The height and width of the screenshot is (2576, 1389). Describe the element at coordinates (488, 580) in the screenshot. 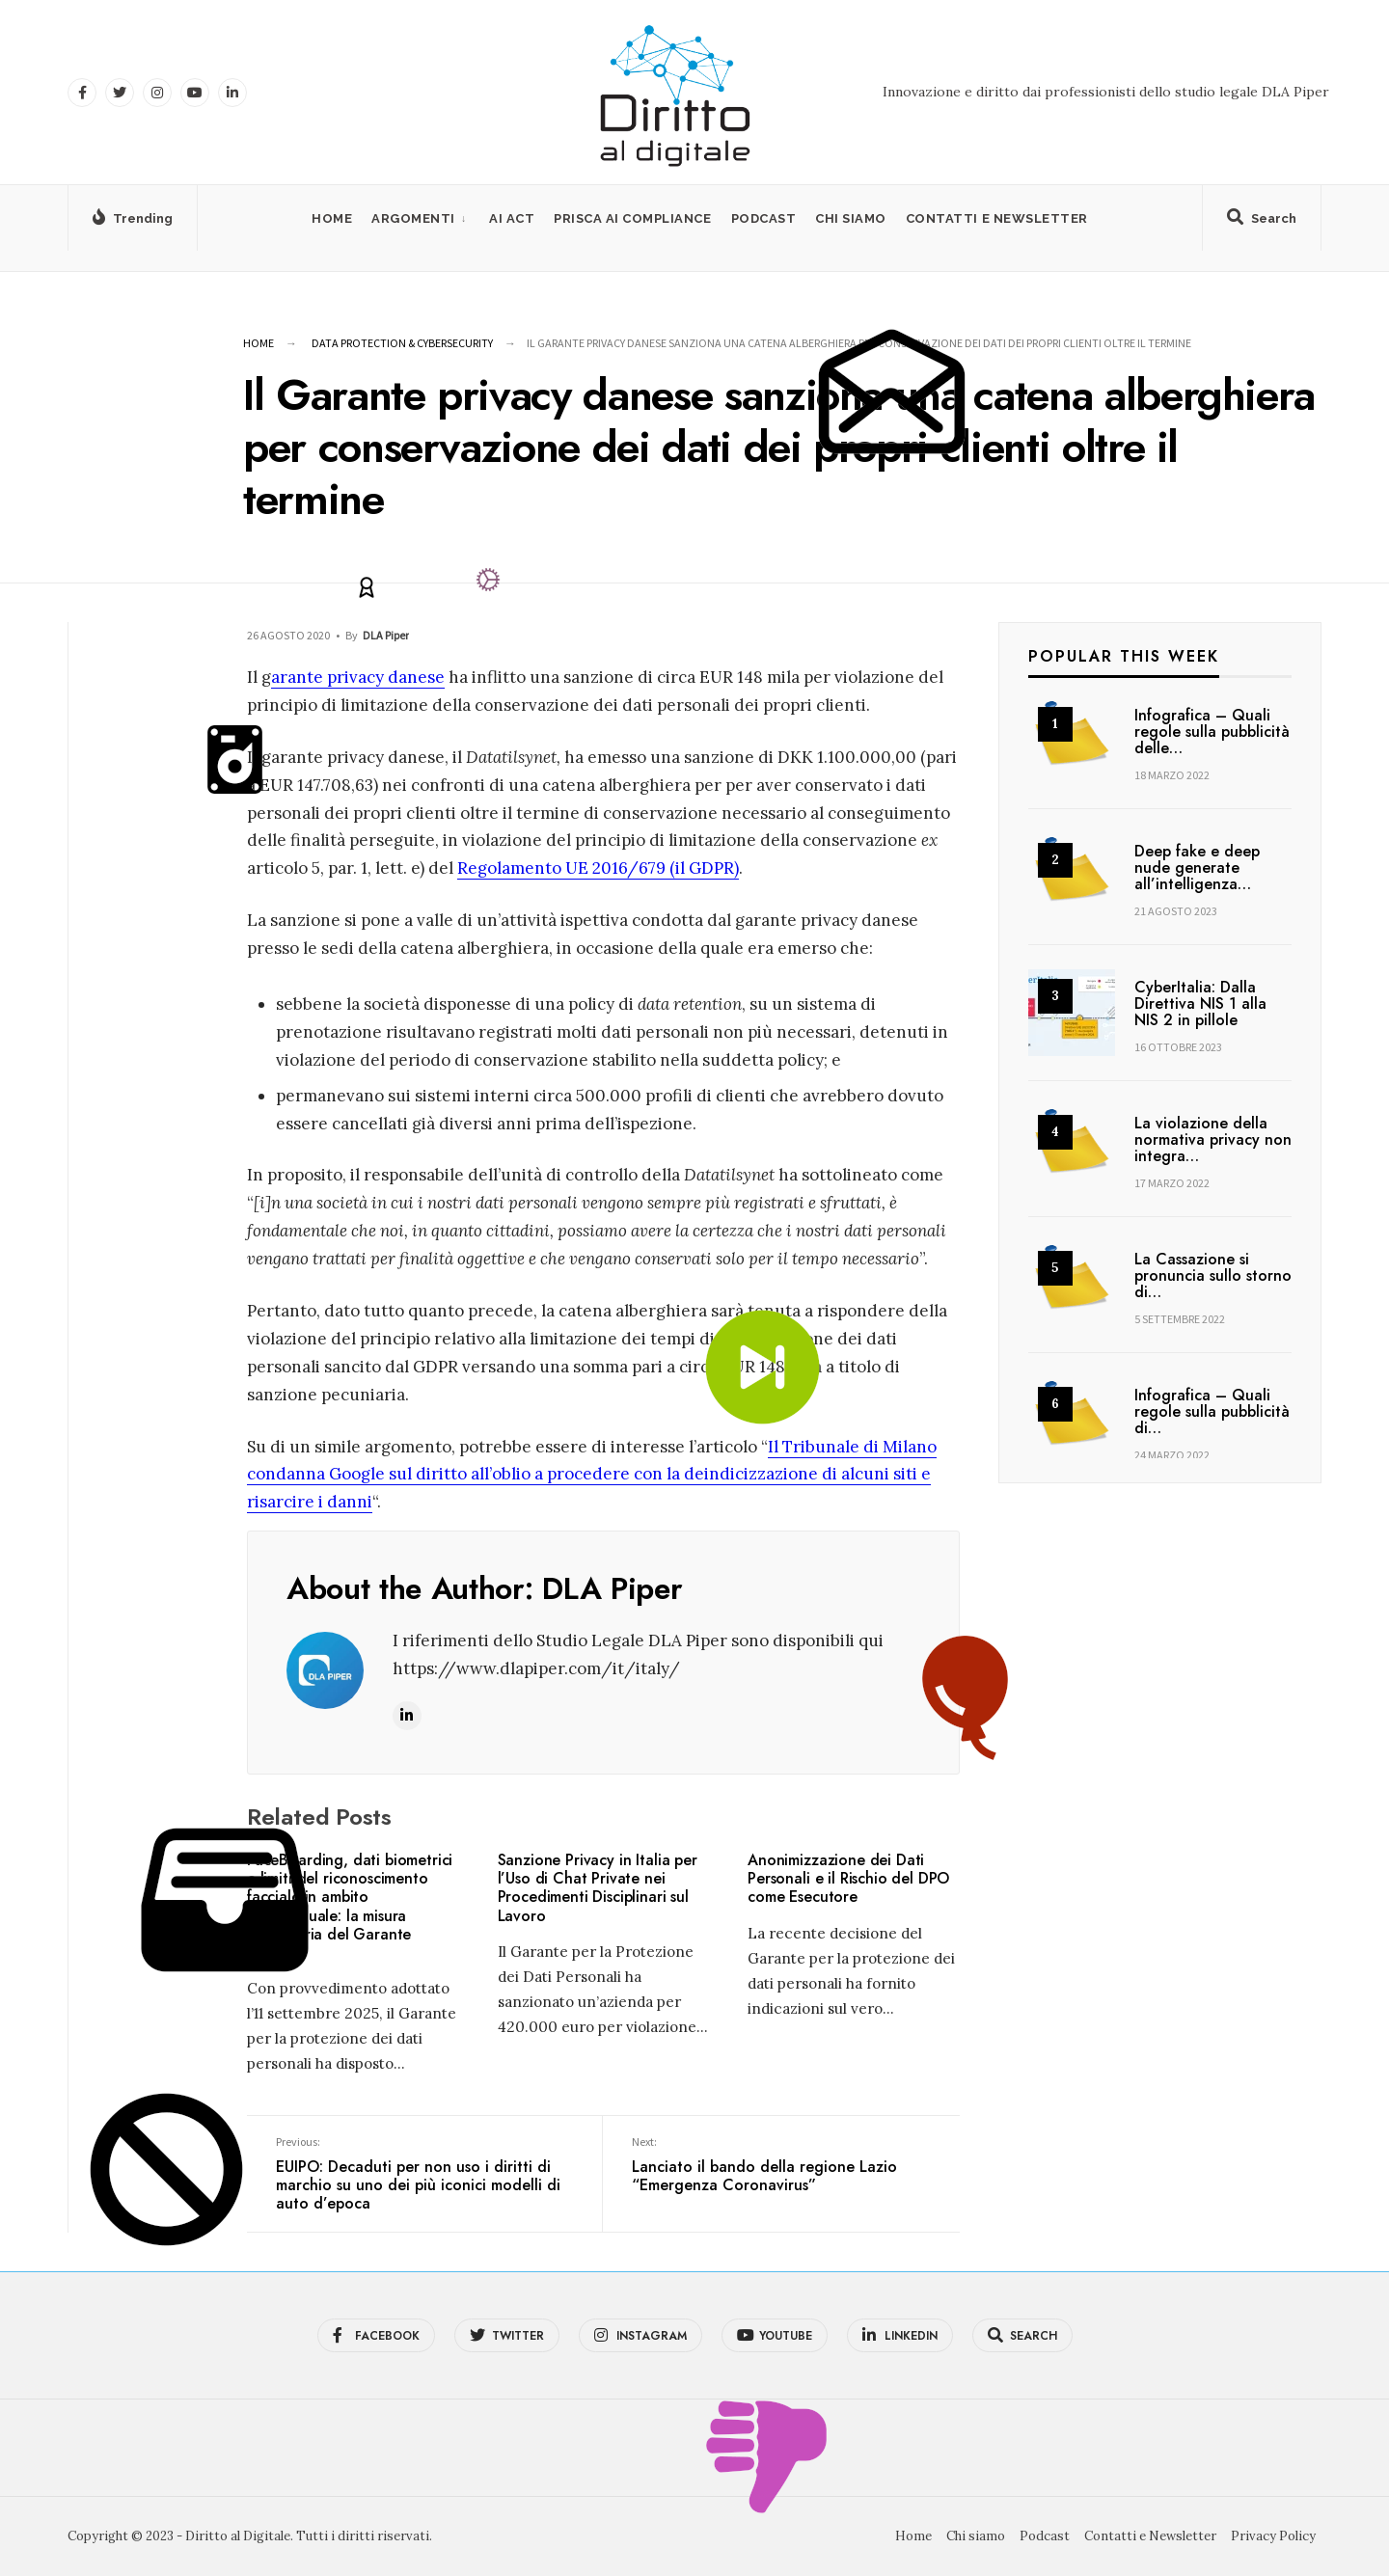

I see `access settings` at that location.